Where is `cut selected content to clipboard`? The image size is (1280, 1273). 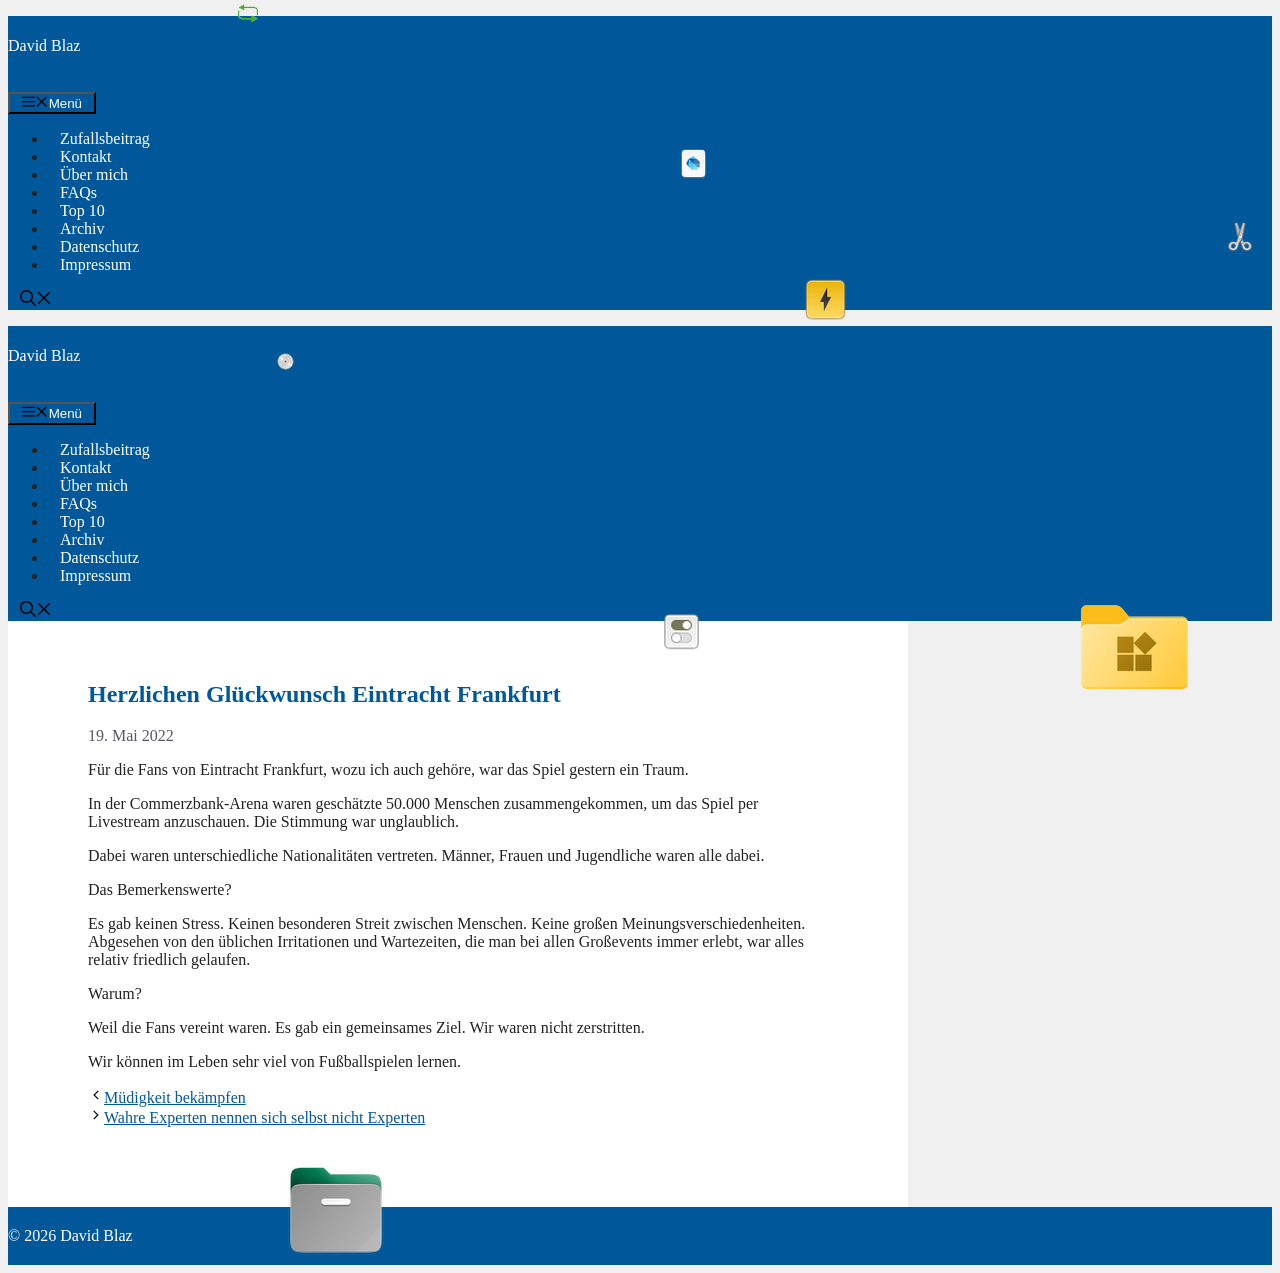 cut selected content to clipboard is located at coordinates (1240, 237).